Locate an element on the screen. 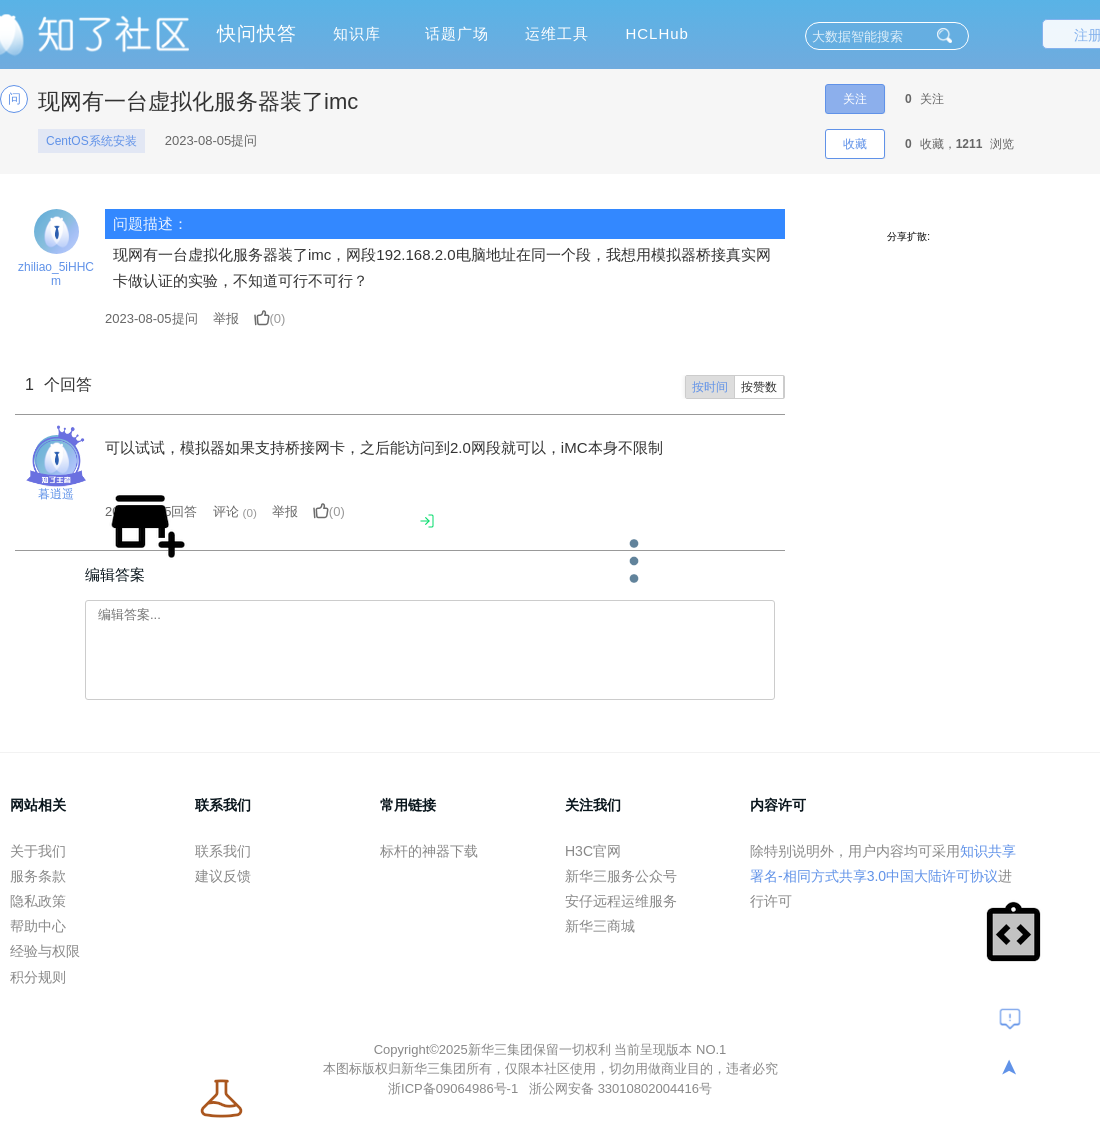 The height and width of the screenshot is (1148, 1100). view integration instructions or code snippets is located at coordinates (1013, 934).